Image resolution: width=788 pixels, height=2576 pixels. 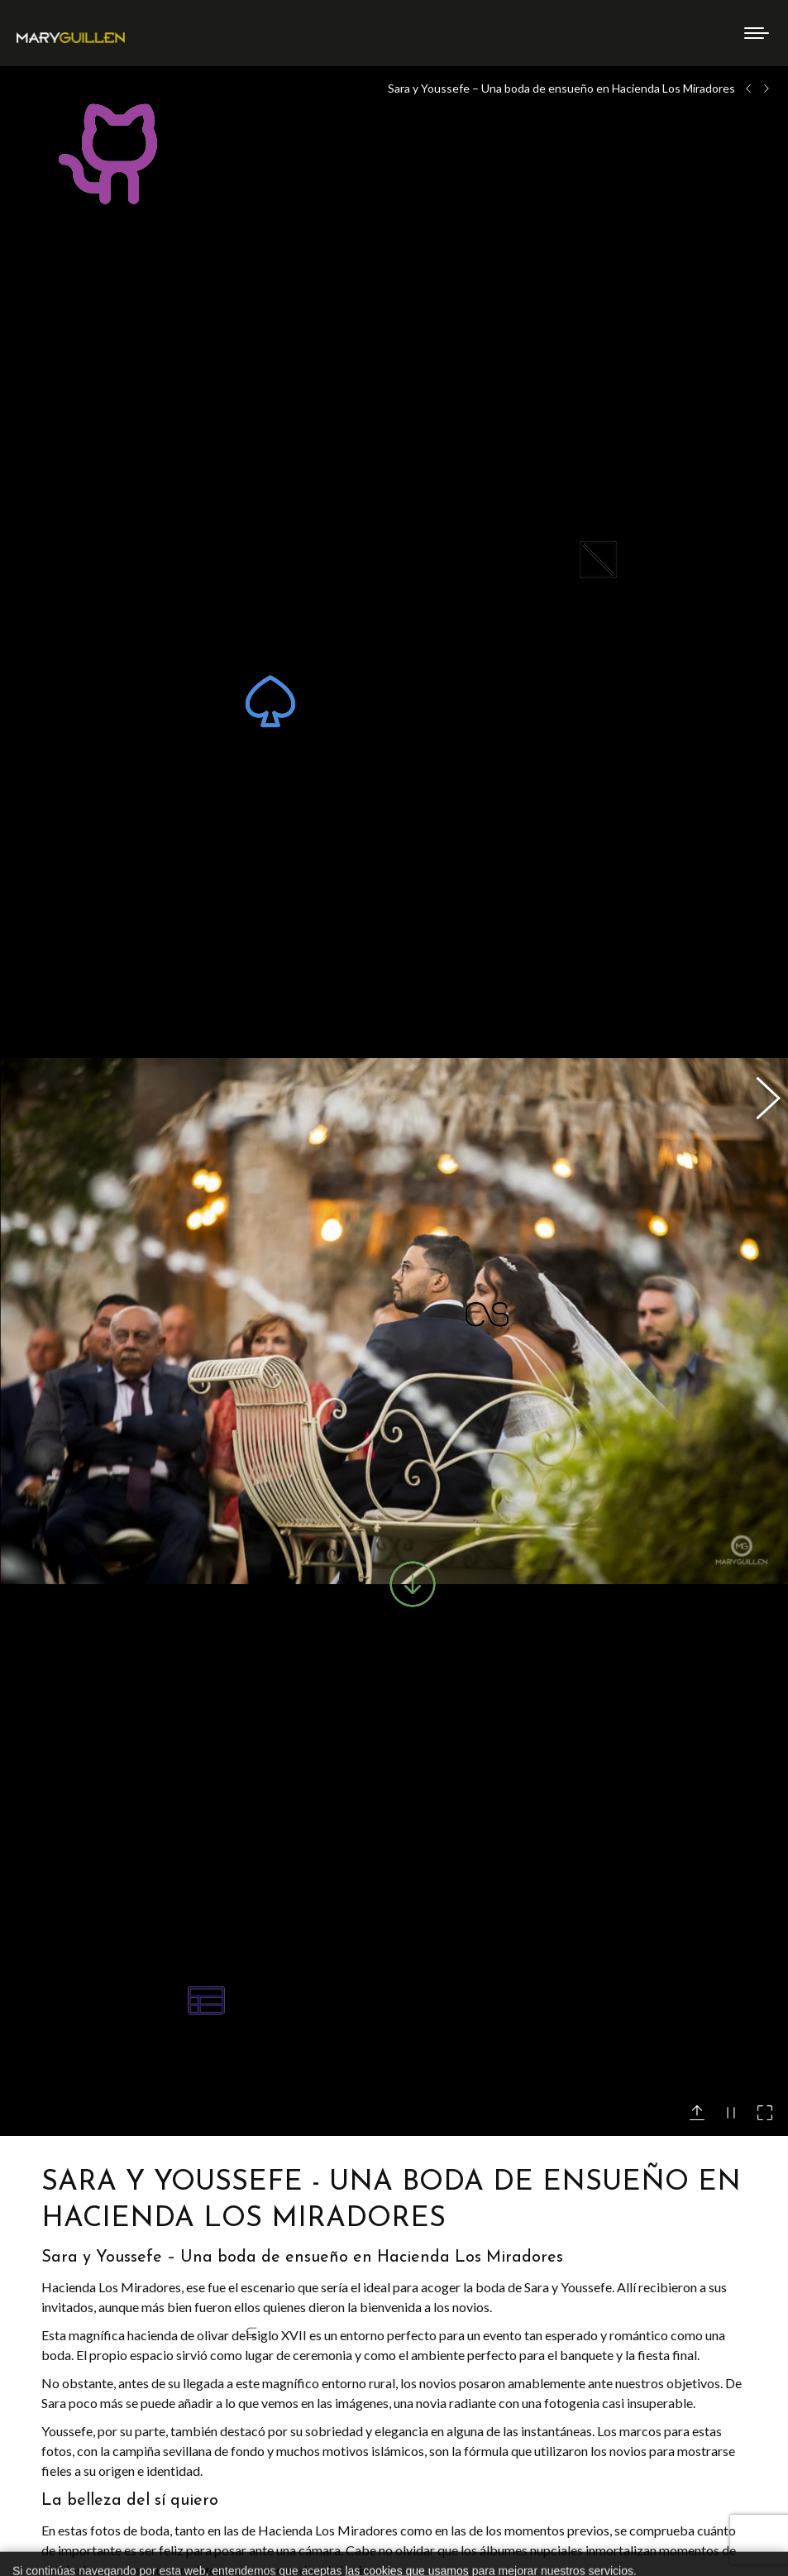 I want to click on placeholder for missing or unavailable image content, so click(x=598, y=559).